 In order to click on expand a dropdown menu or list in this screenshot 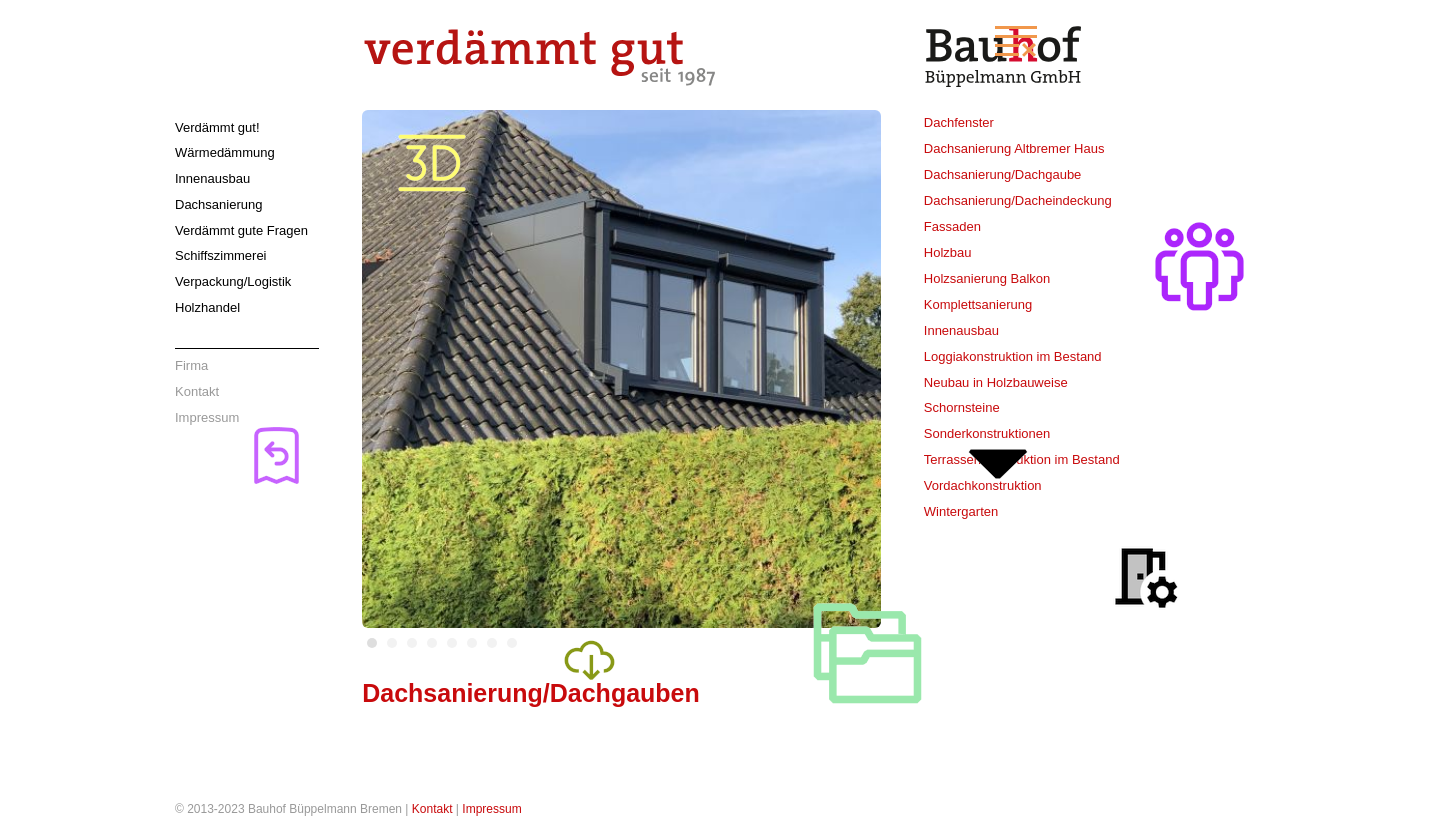, I will do `click(998, 464)`.